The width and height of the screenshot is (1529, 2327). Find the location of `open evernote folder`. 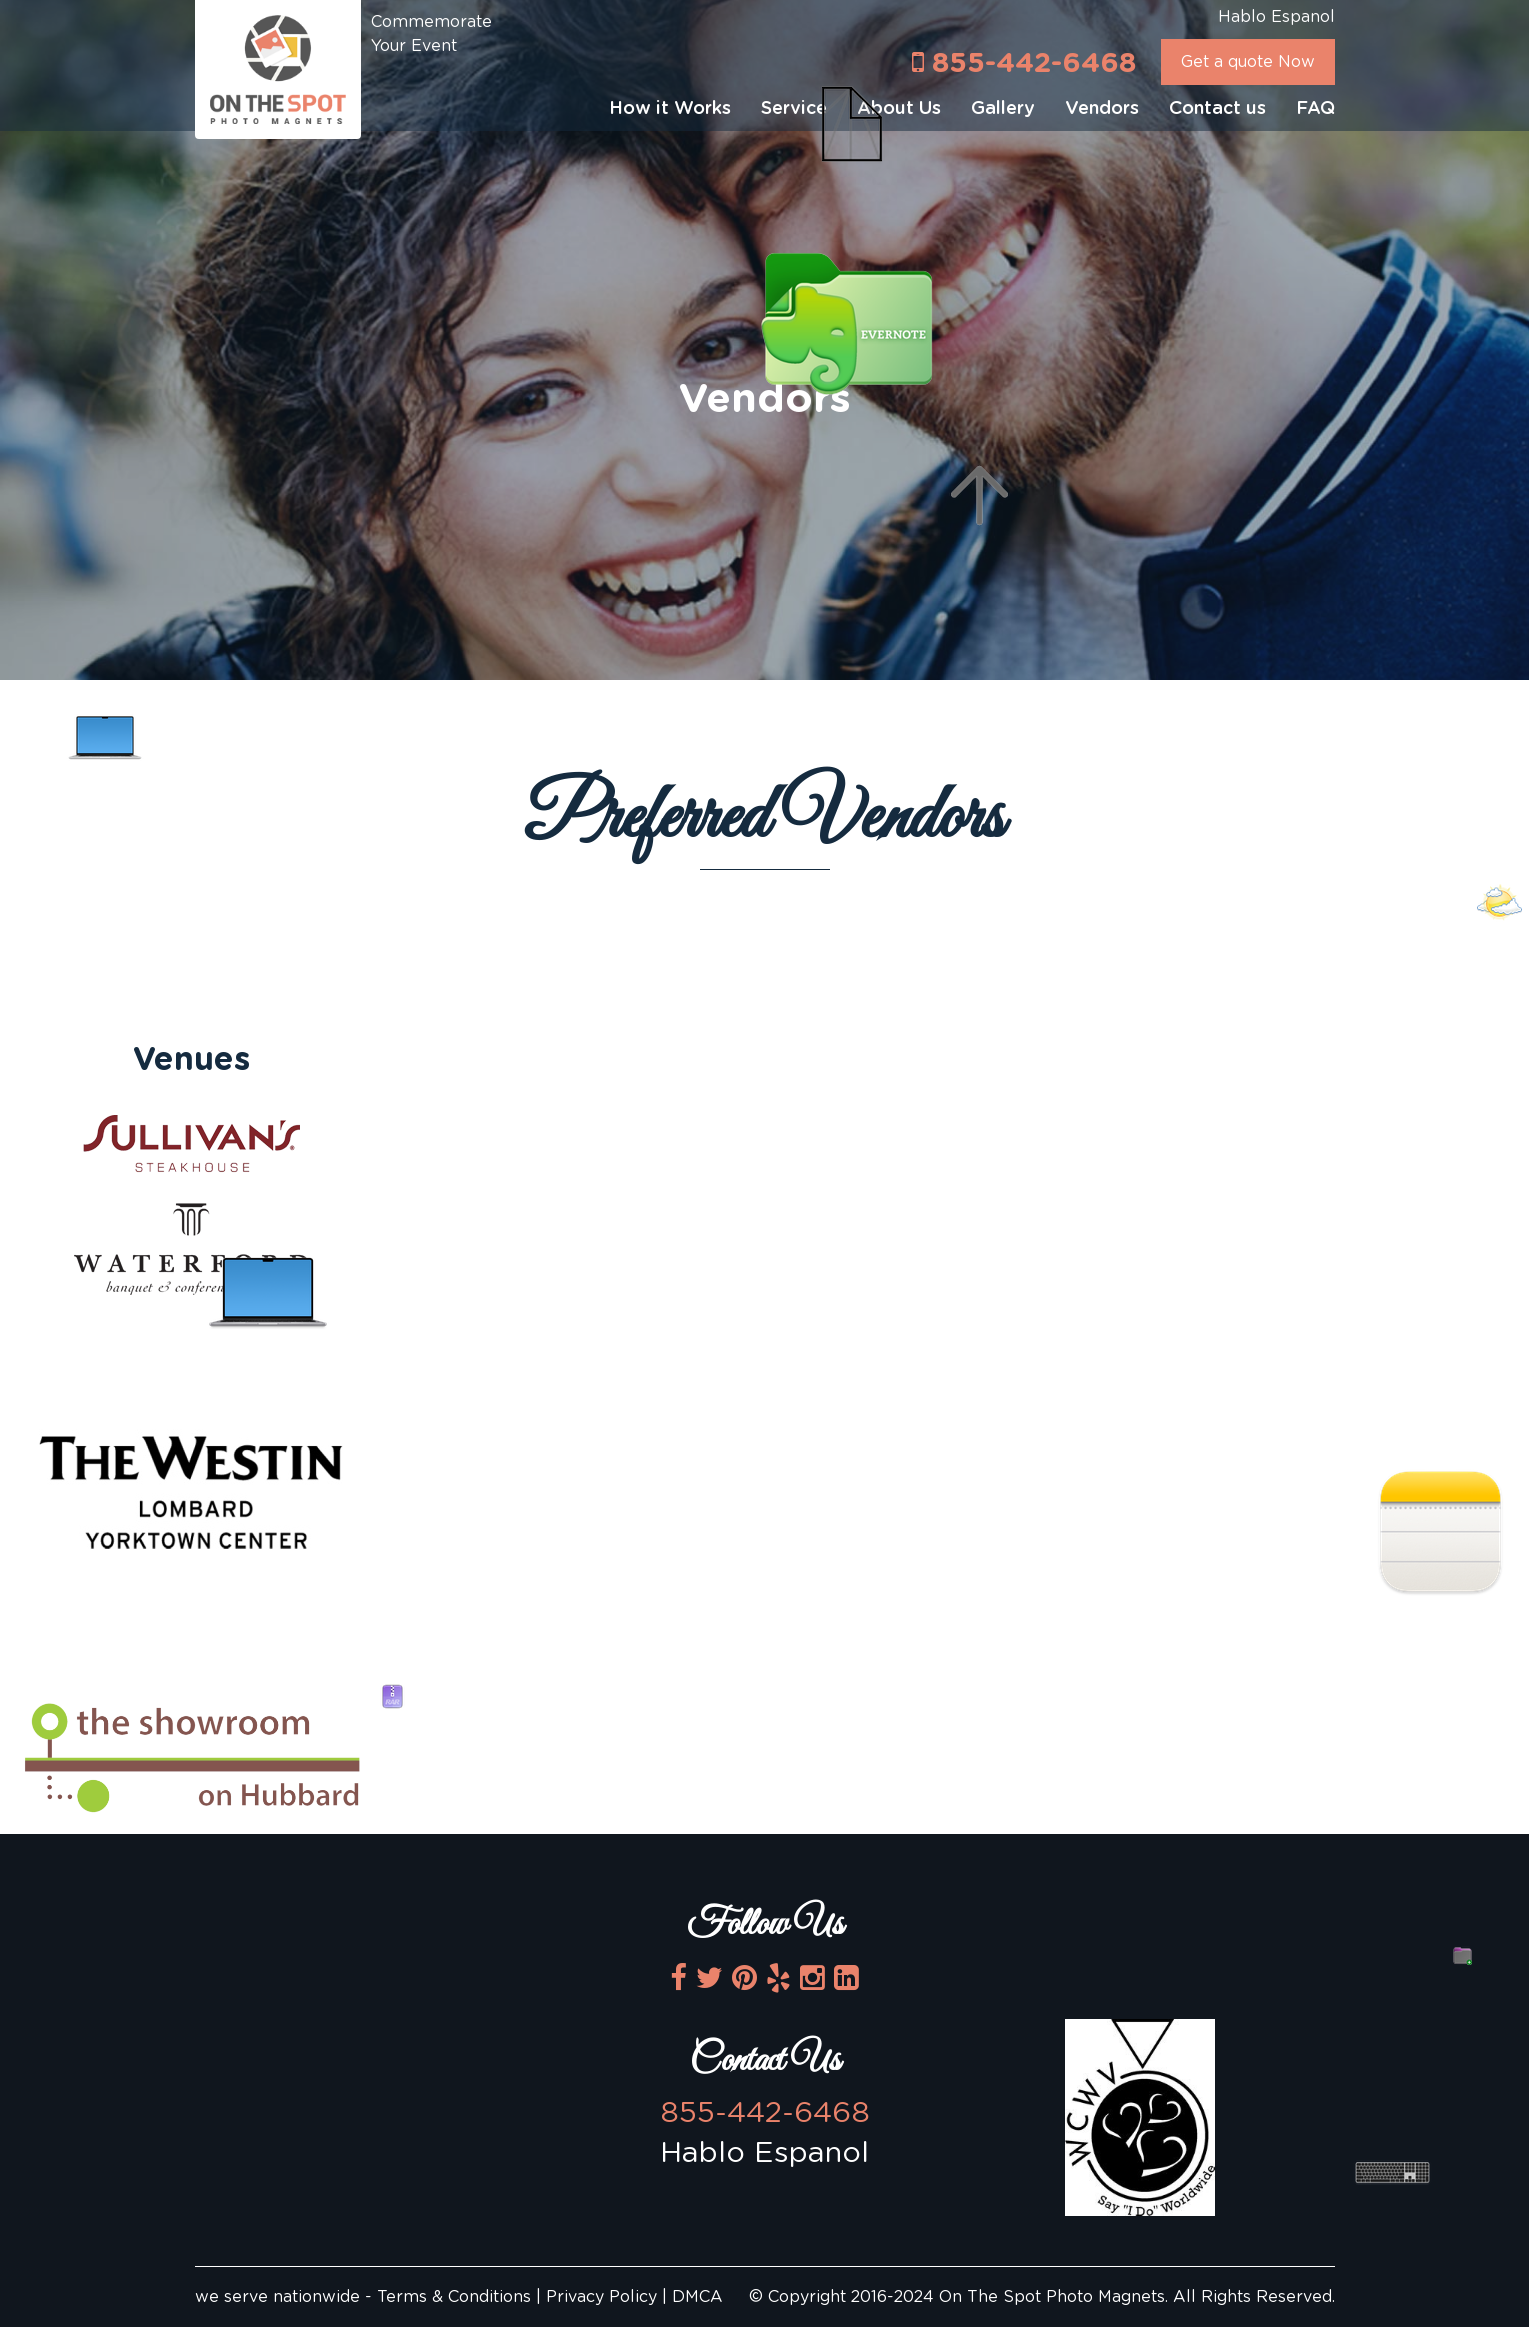

open evernote folder is located at coordinates (848, 323).